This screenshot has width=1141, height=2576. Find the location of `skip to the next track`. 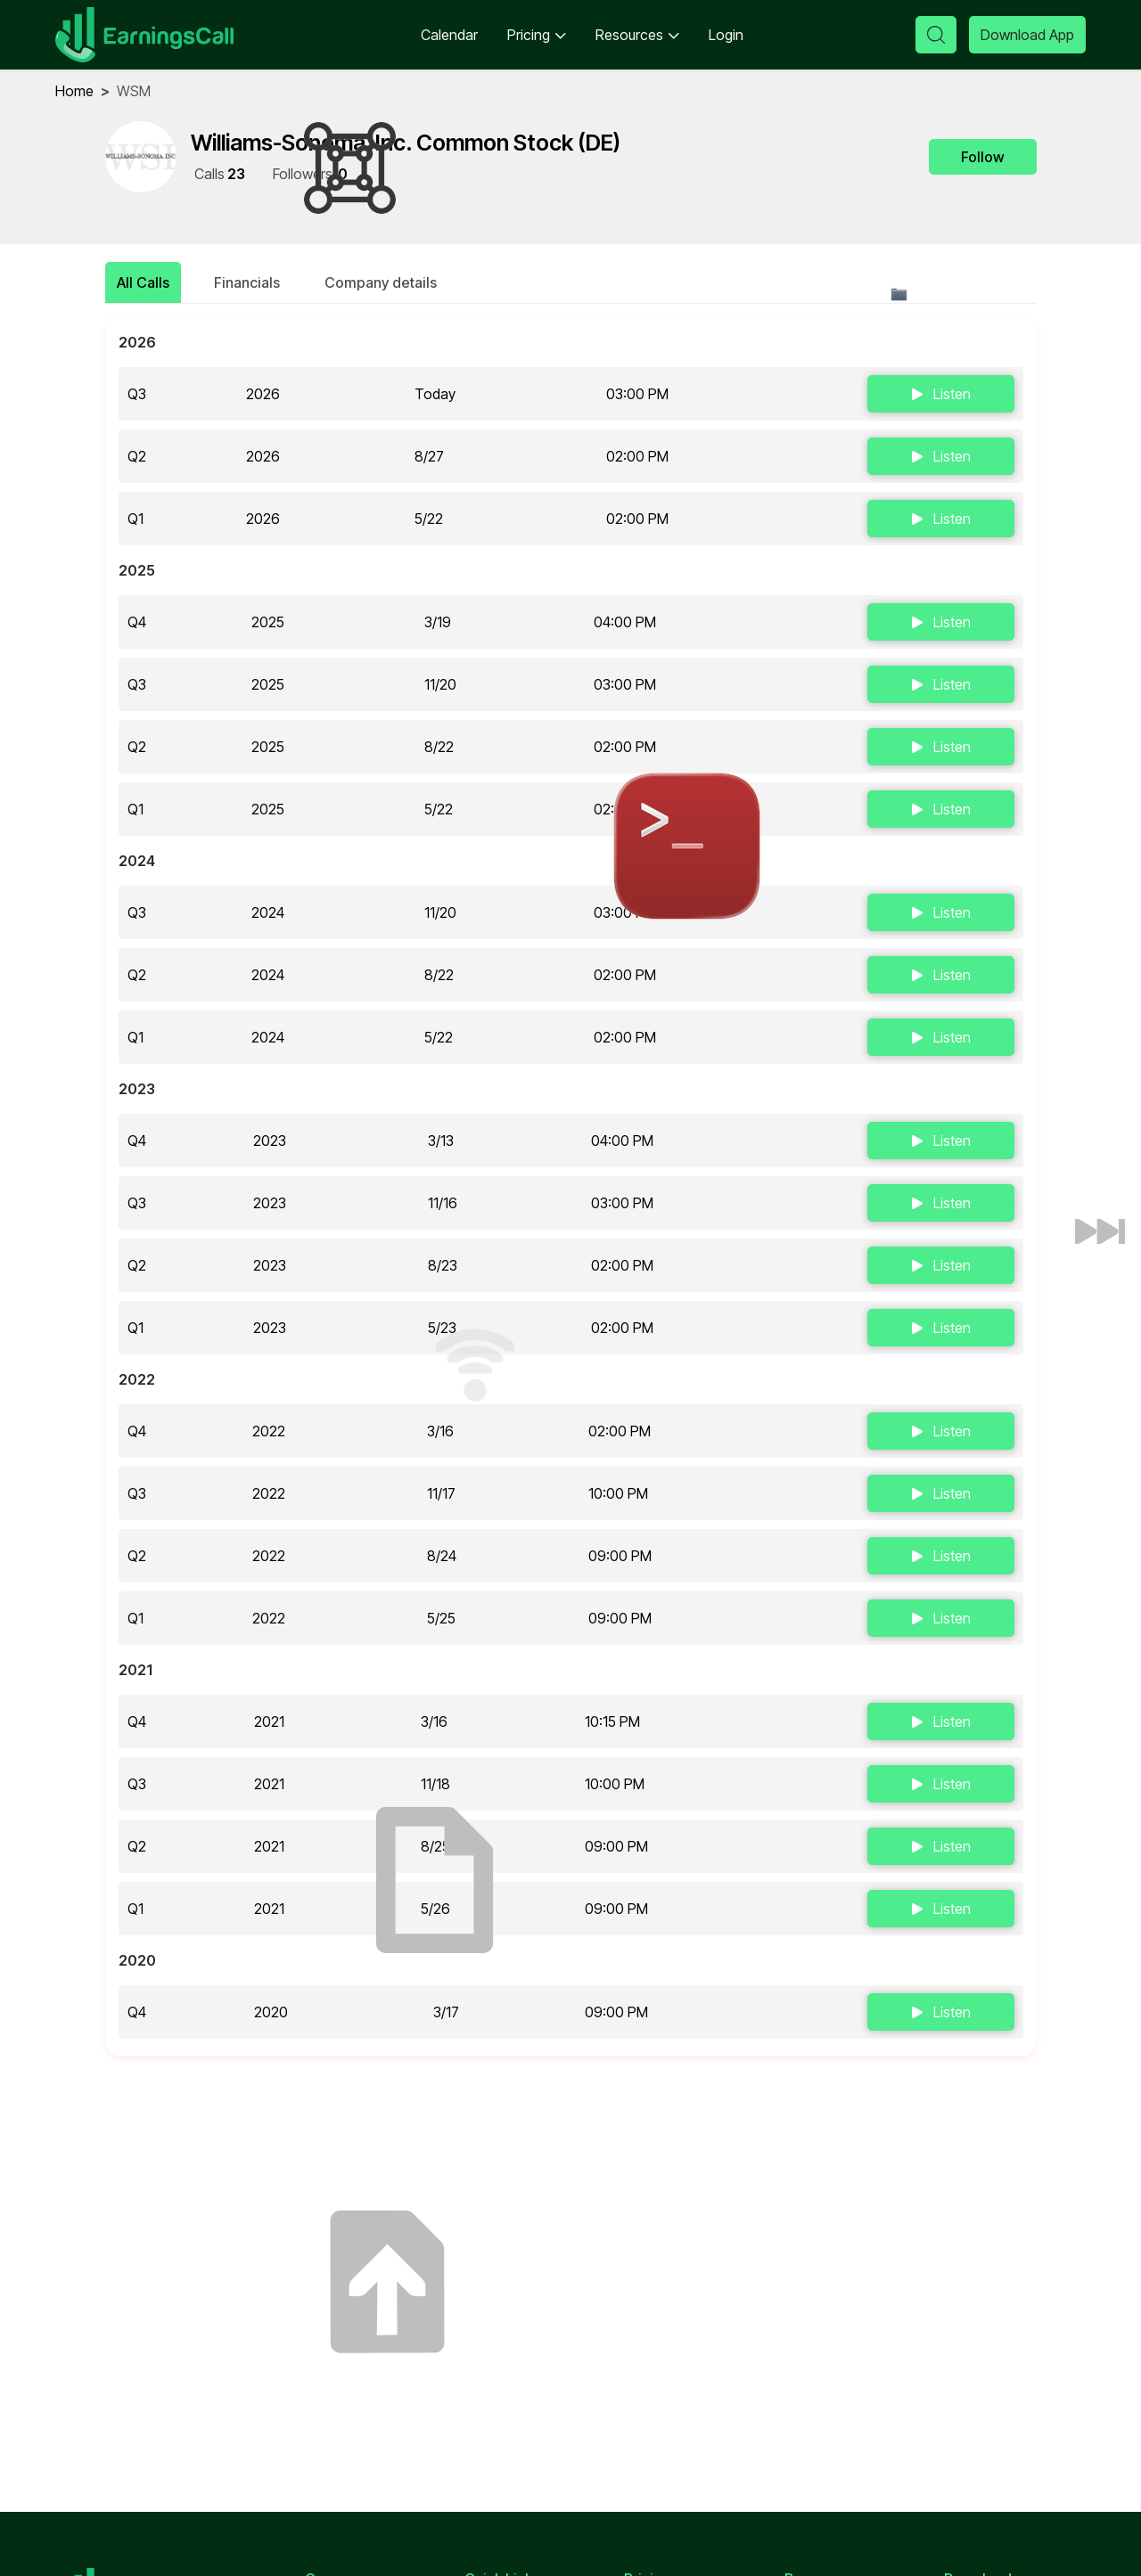

skip to the next track is located at coordinates (1100, 1231).